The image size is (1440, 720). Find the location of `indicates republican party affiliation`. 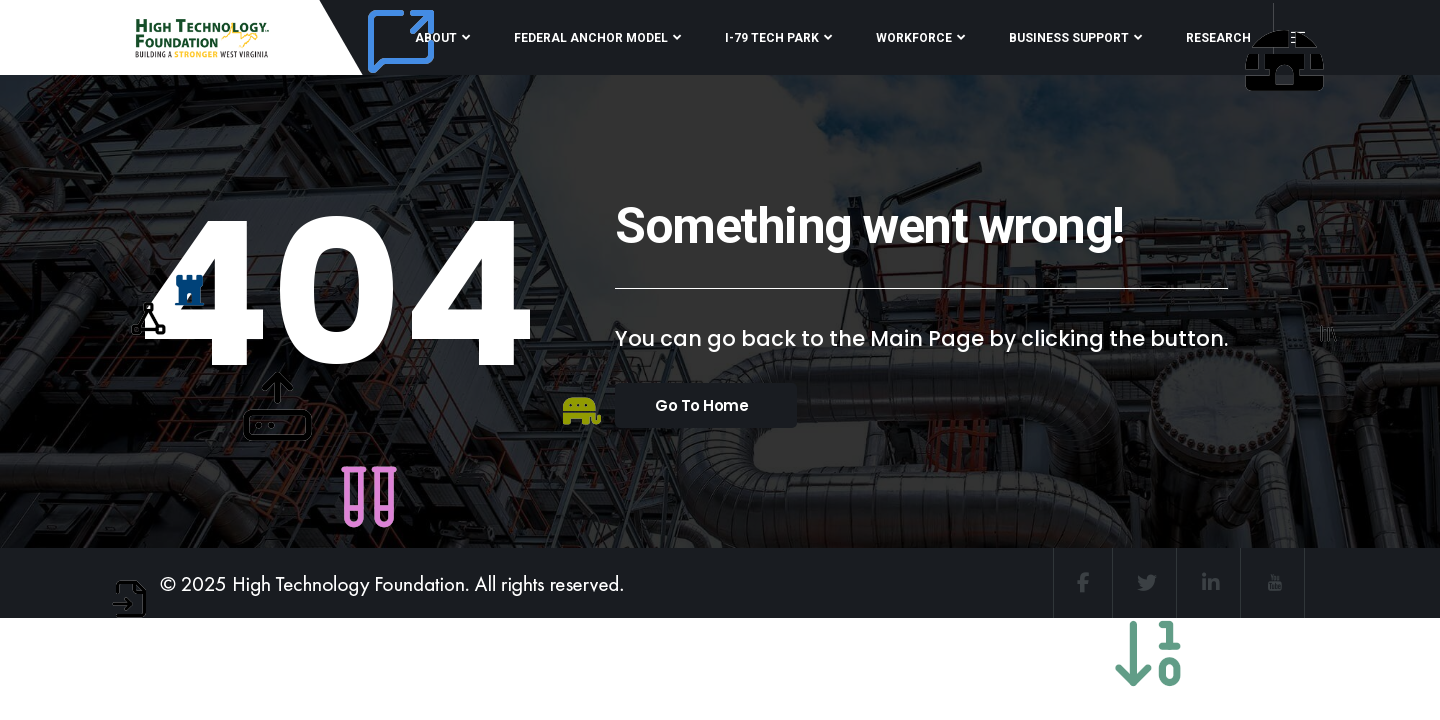

indicates republican party affiliation is located at coordinates (582, 411).